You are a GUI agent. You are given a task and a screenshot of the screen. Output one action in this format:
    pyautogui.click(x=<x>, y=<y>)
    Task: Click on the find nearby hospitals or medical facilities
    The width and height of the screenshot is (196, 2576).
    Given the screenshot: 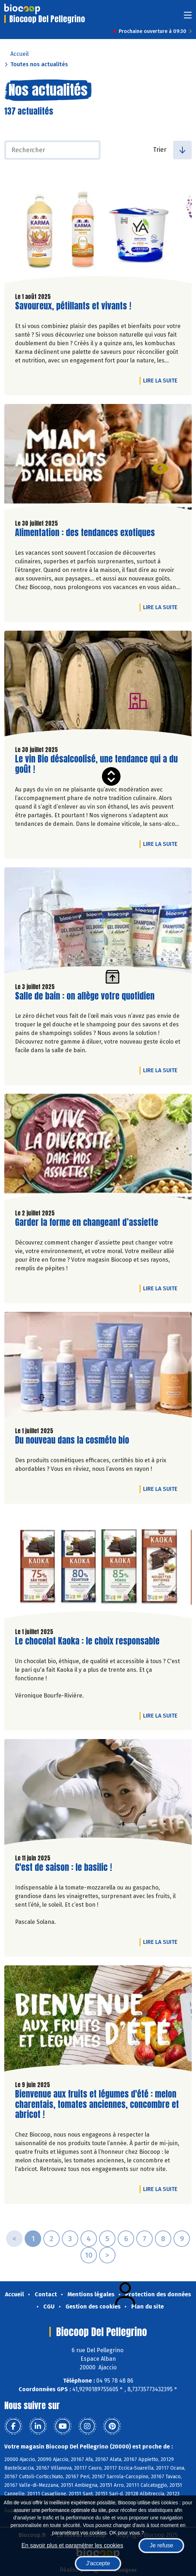 What is the action you would take?
    pyautogui.click(x=137, y=701)
    